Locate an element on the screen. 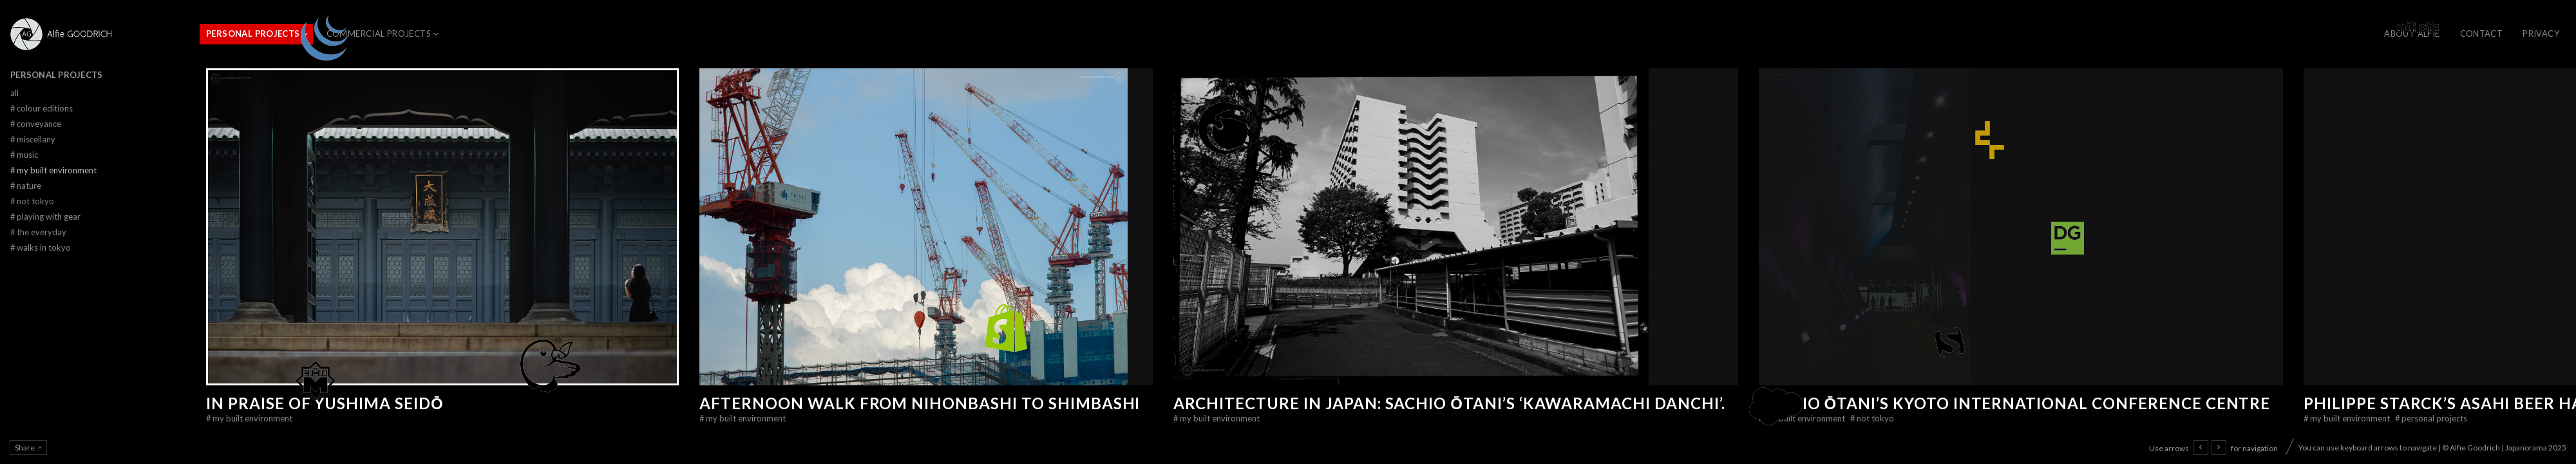  deepcool brand logo is located at coordinates (1989, 140).